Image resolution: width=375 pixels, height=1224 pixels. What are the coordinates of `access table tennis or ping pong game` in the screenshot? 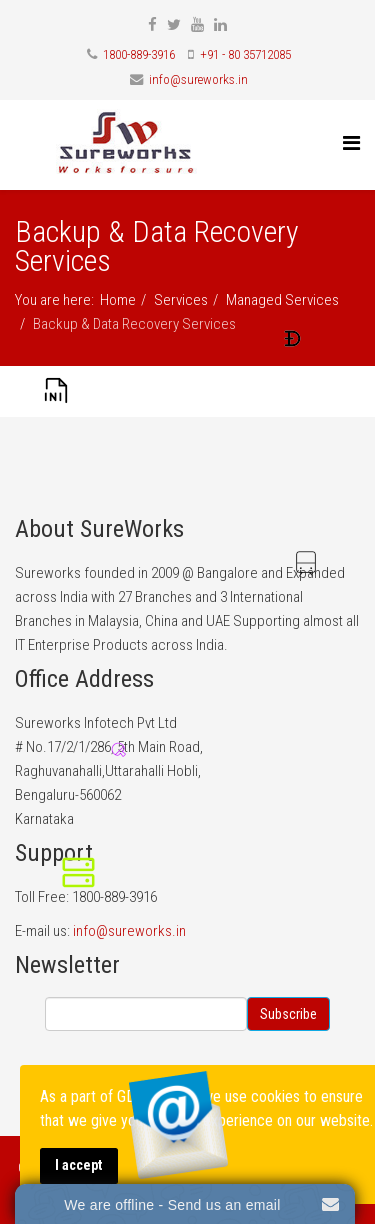 It's located at (118, 749).